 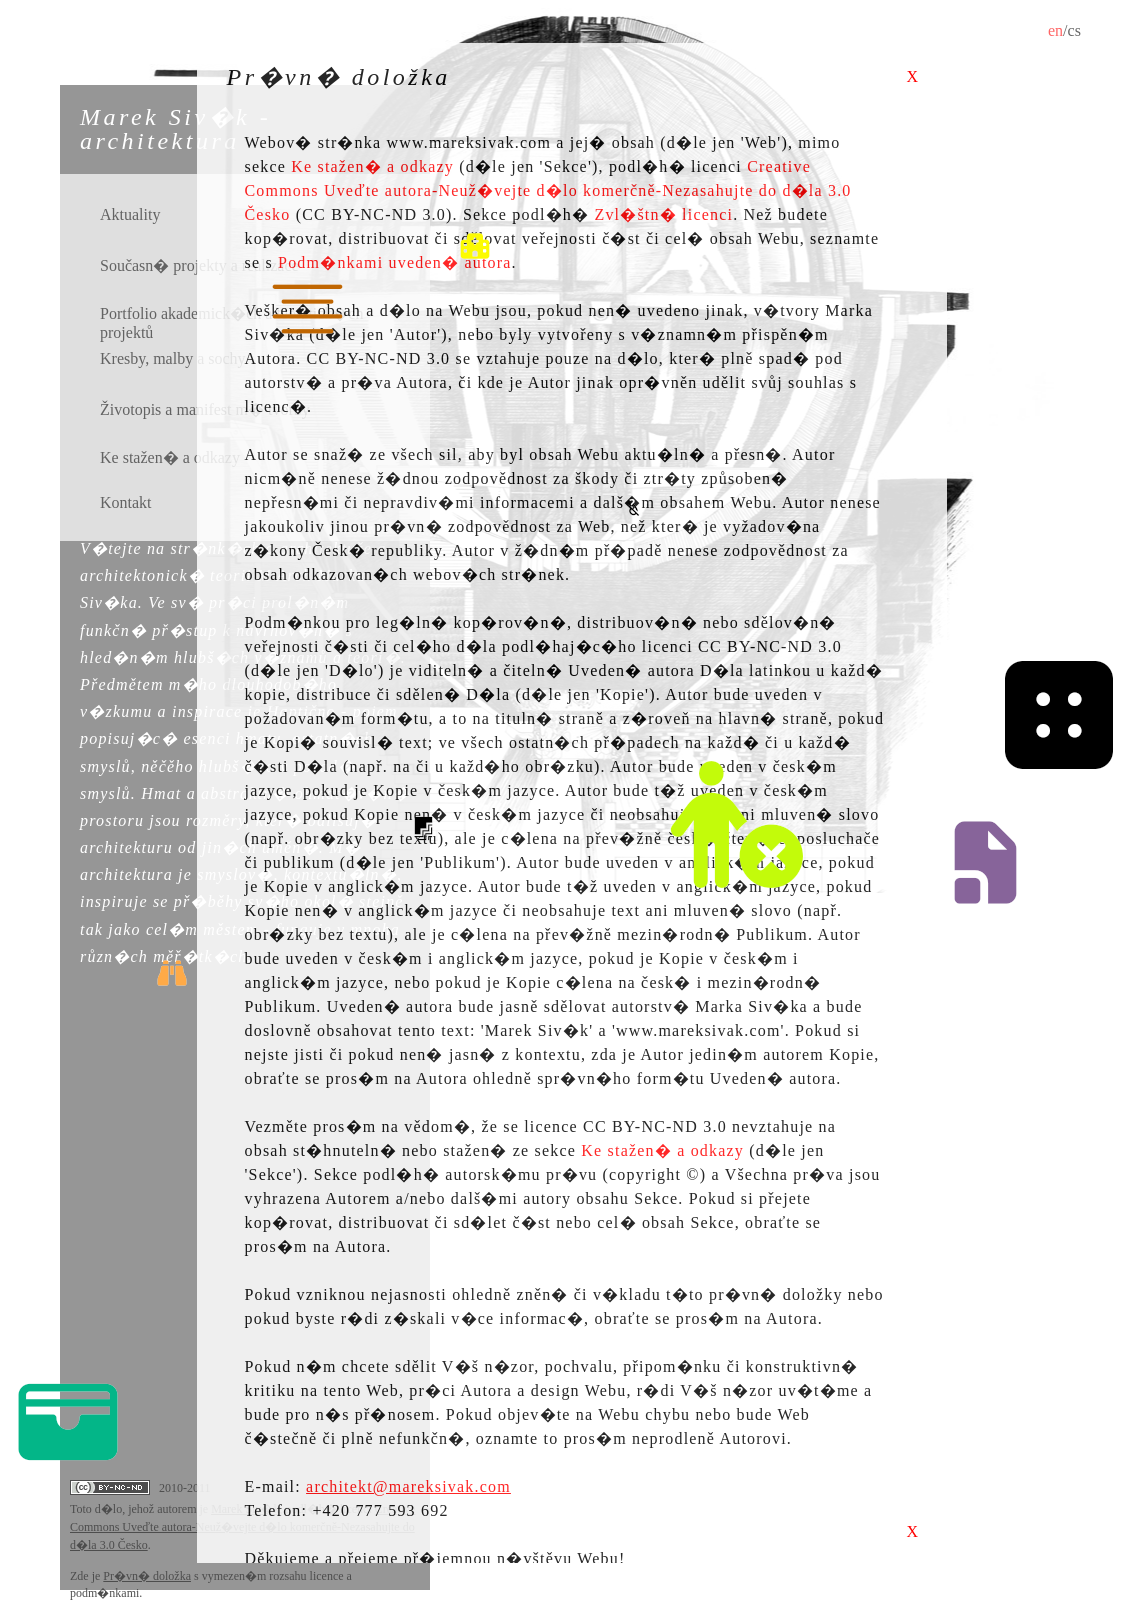 I want to click on access your wallet or saved payment methods, so click(x=68, y=1422).